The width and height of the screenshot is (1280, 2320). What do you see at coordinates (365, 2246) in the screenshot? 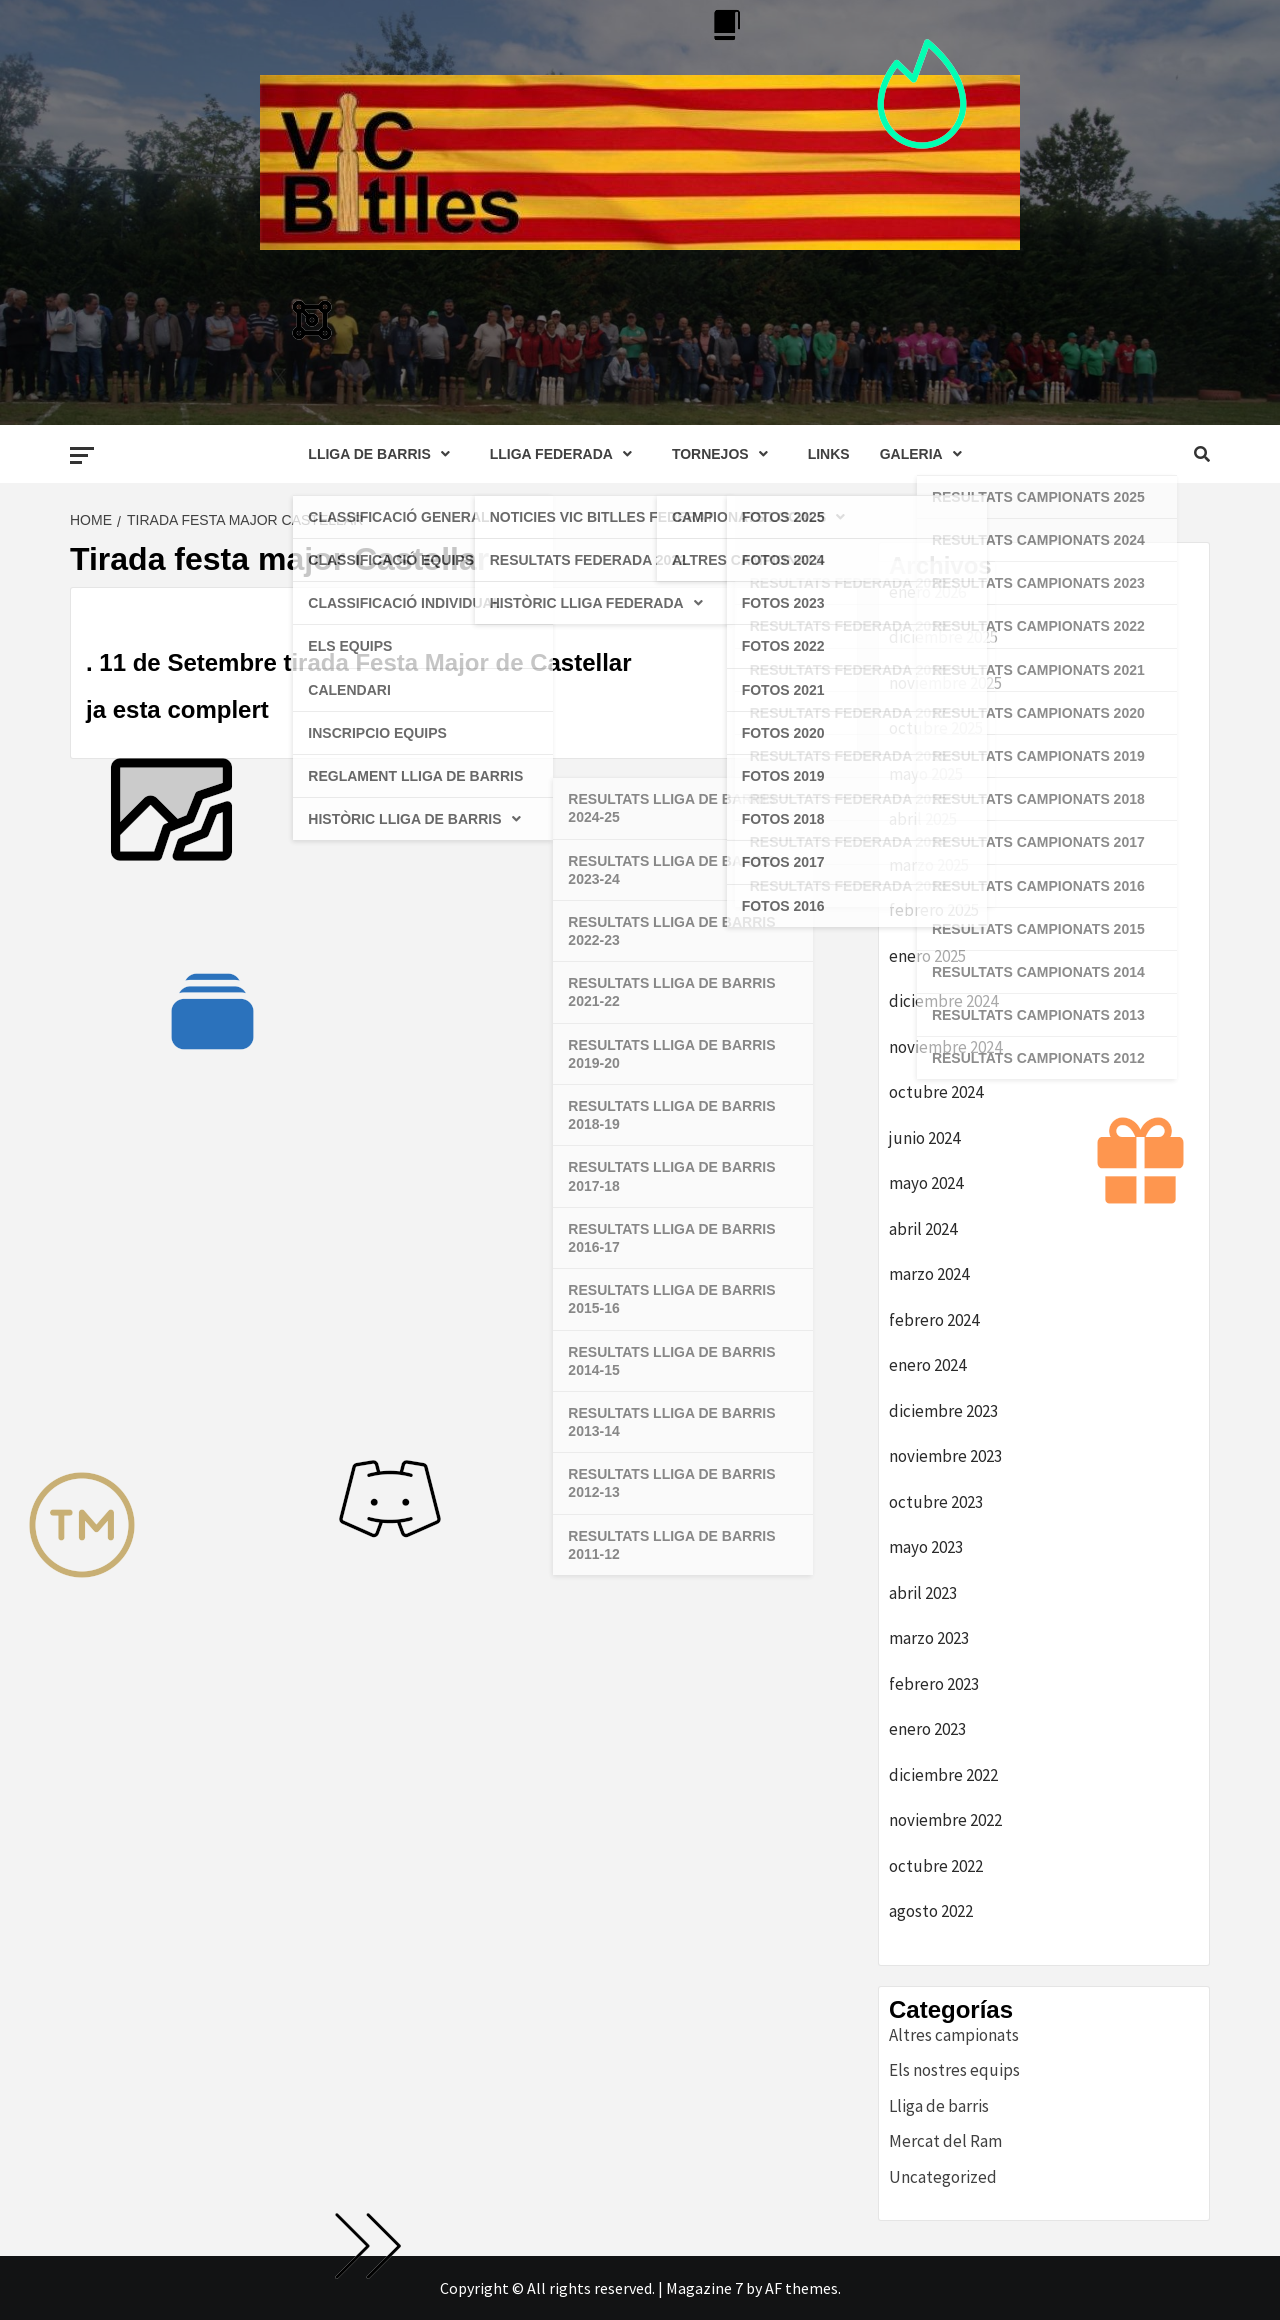
I see `skip forward or advance to next item` at bounding box center [365, 2246].